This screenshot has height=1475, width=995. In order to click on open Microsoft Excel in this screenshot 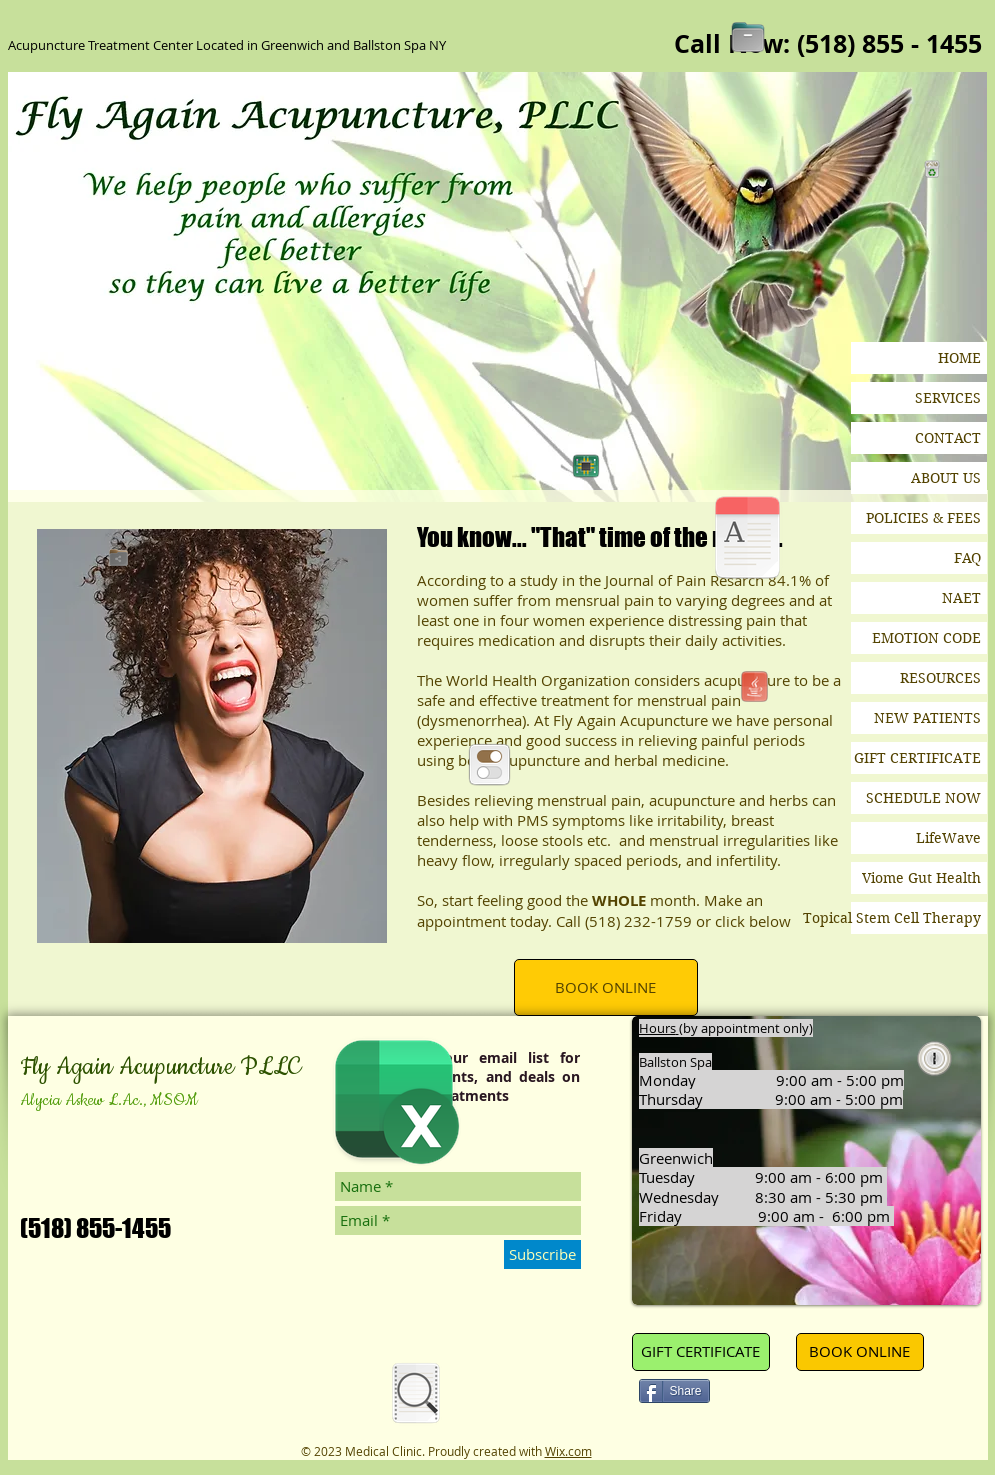, I will do `click(394, 1099)`.